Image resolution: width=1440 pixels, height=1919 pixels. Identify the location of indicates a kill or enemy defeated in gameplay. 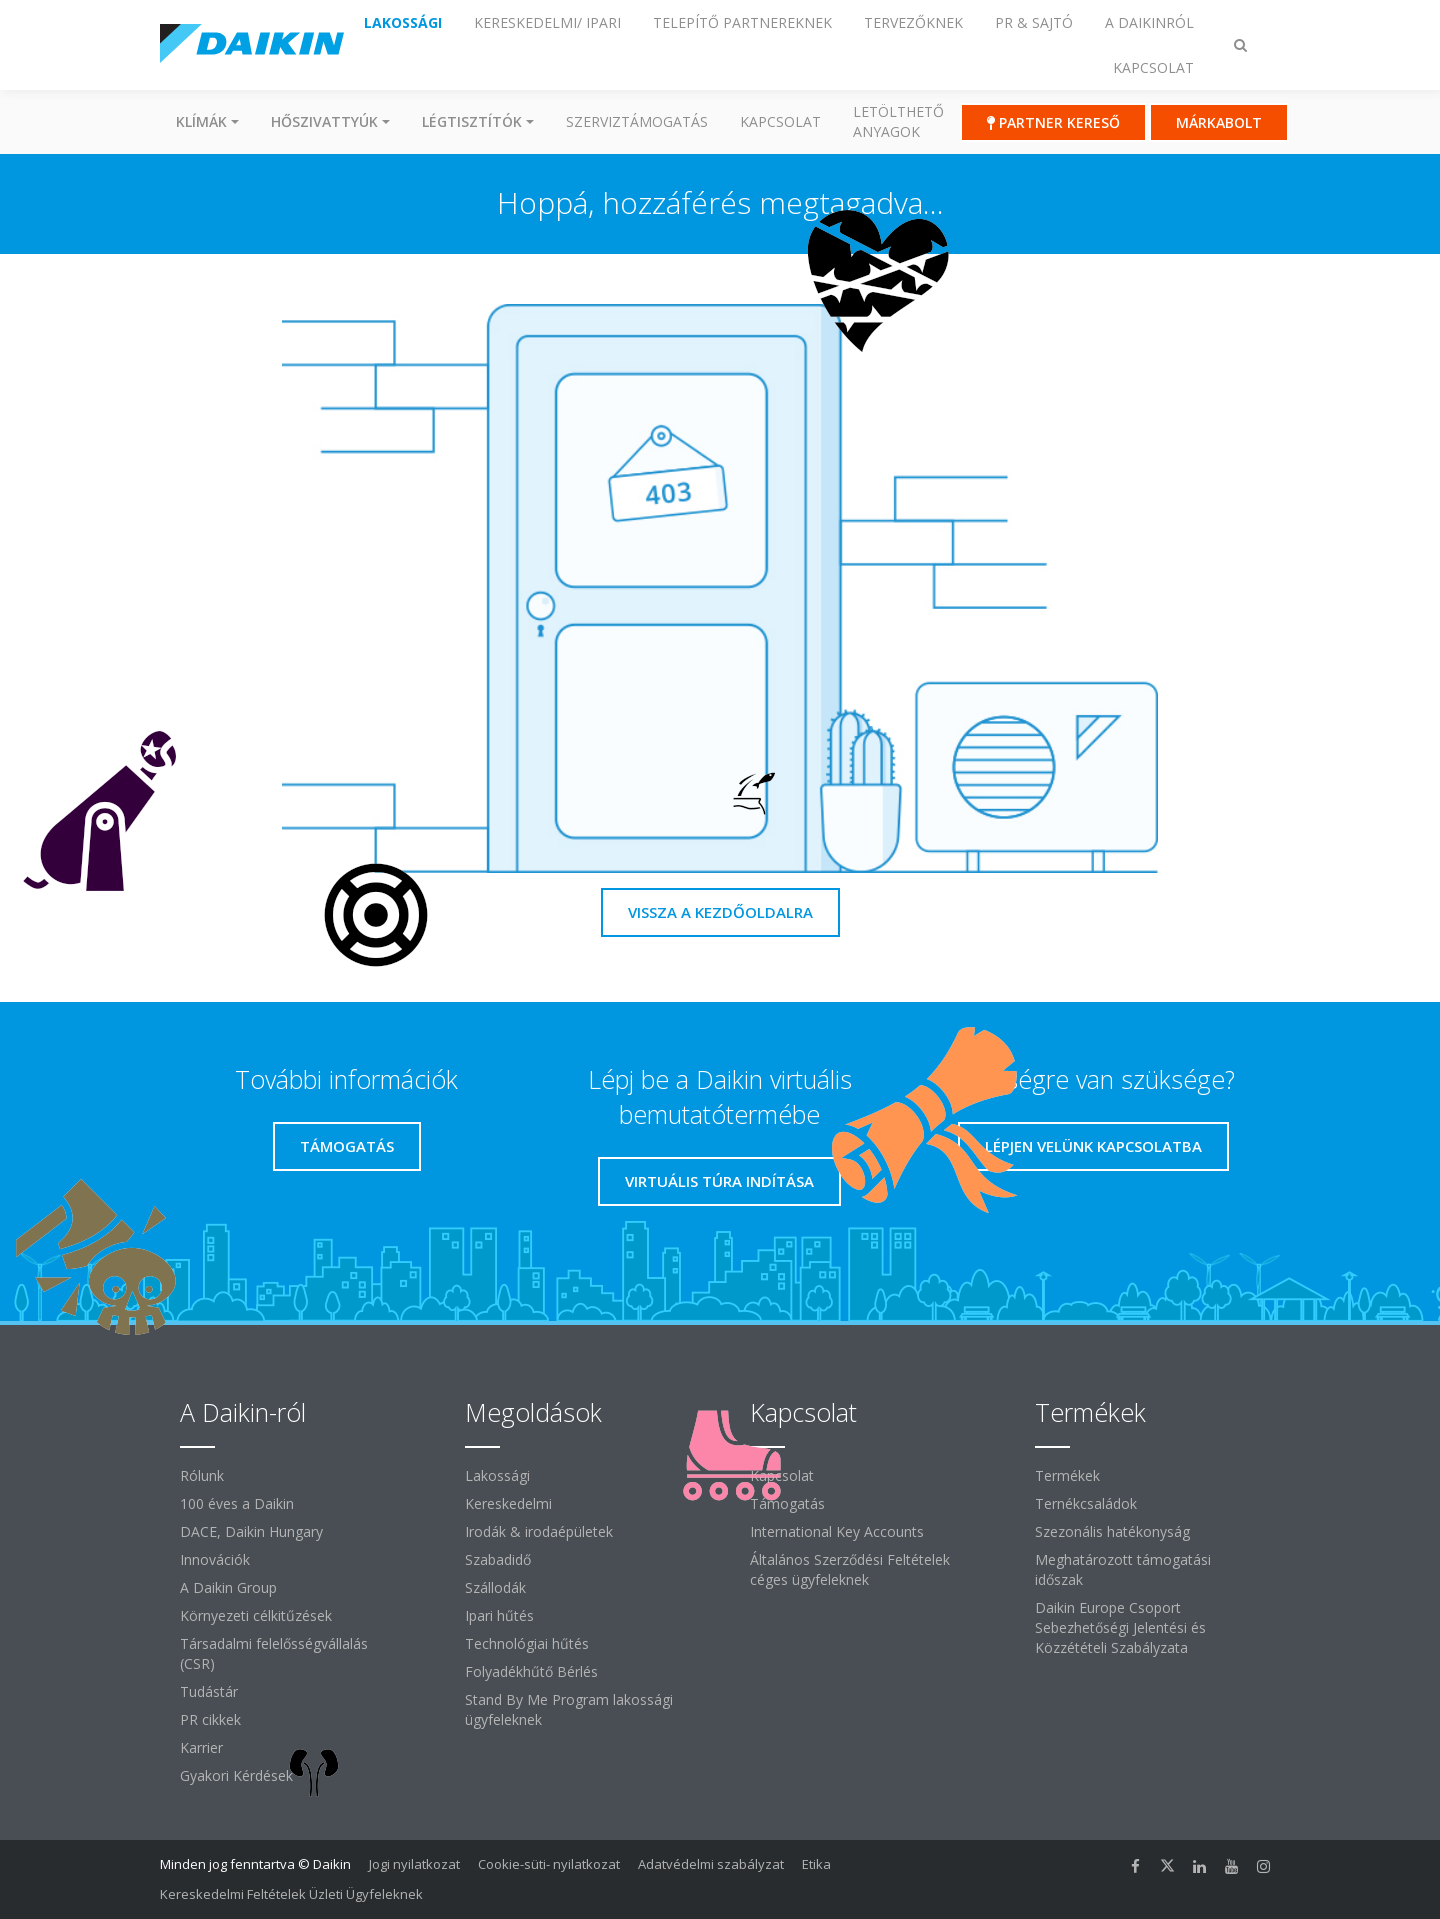
(95, 1255).